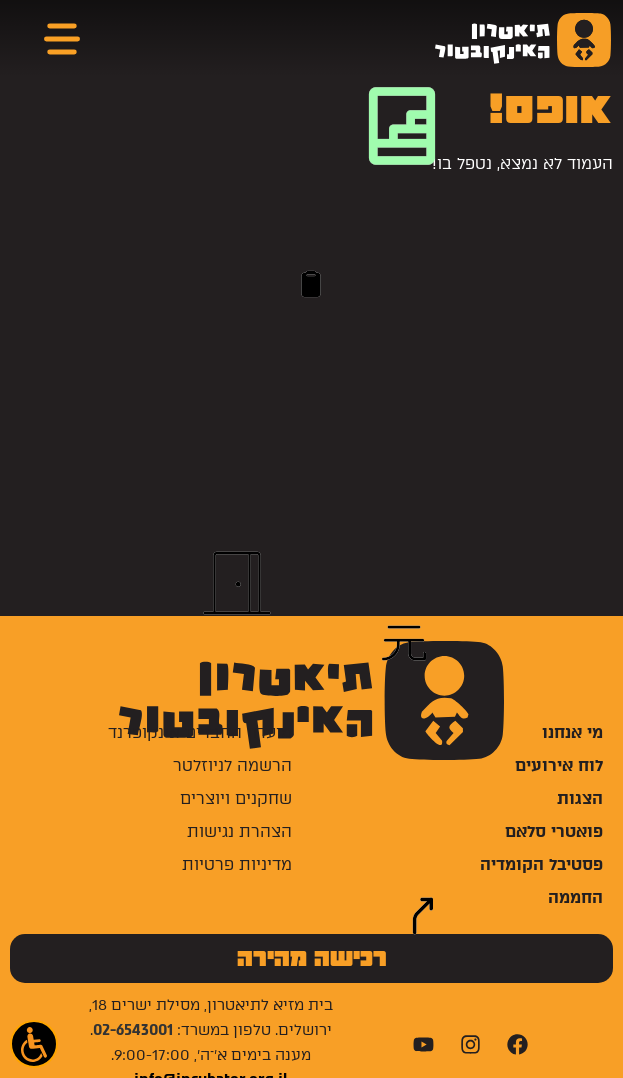 Image resolution: width=623 pixels, height=1078 pixels. I want to click on log out or exit the application, so click(237, 583).